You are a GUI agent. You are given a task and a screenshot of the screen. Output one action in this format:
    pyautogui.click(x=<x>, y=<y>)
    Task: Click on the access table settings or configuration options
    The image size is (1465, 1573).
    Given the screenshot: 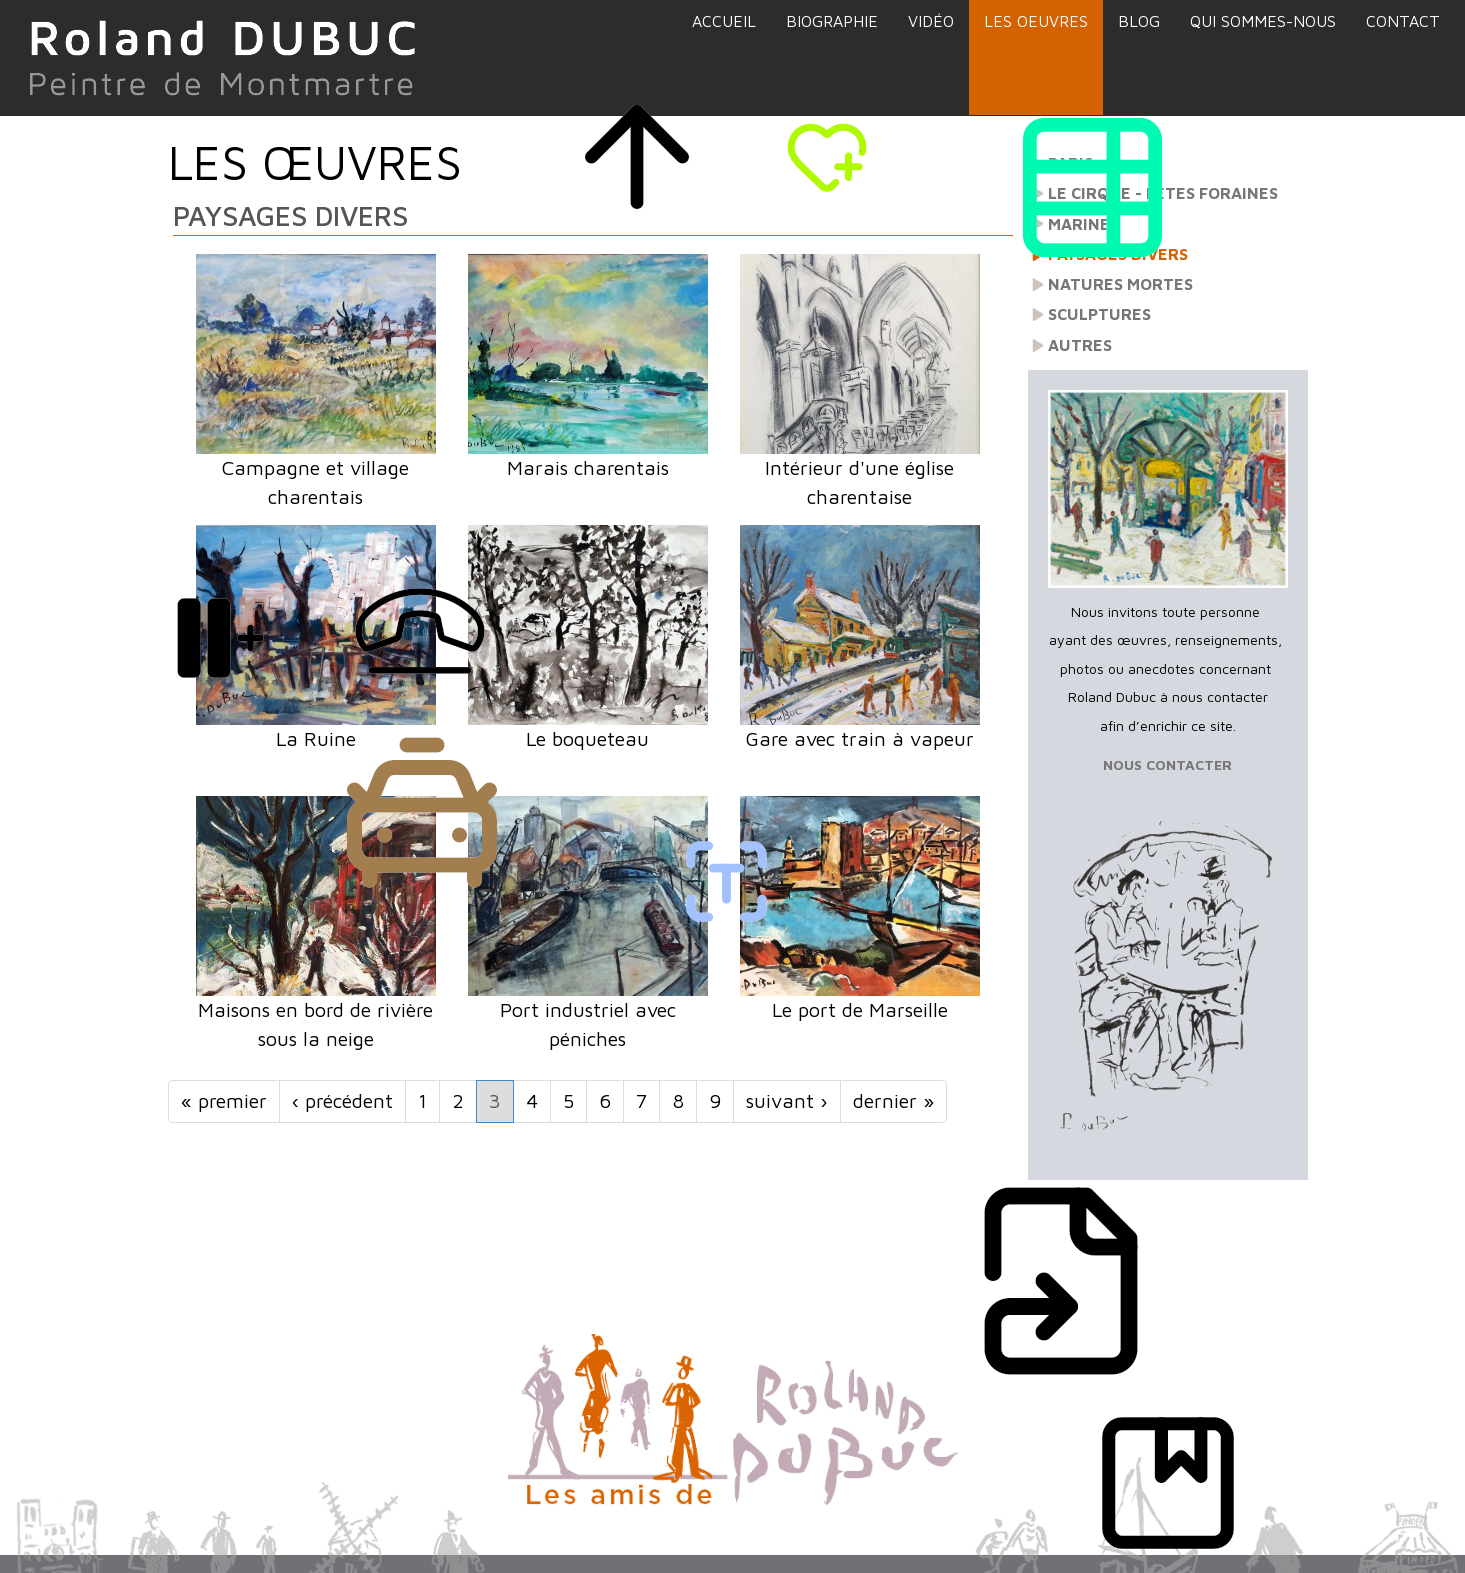 What is the action you would take?
    pyautogui.click(x=1092, y=187)
    